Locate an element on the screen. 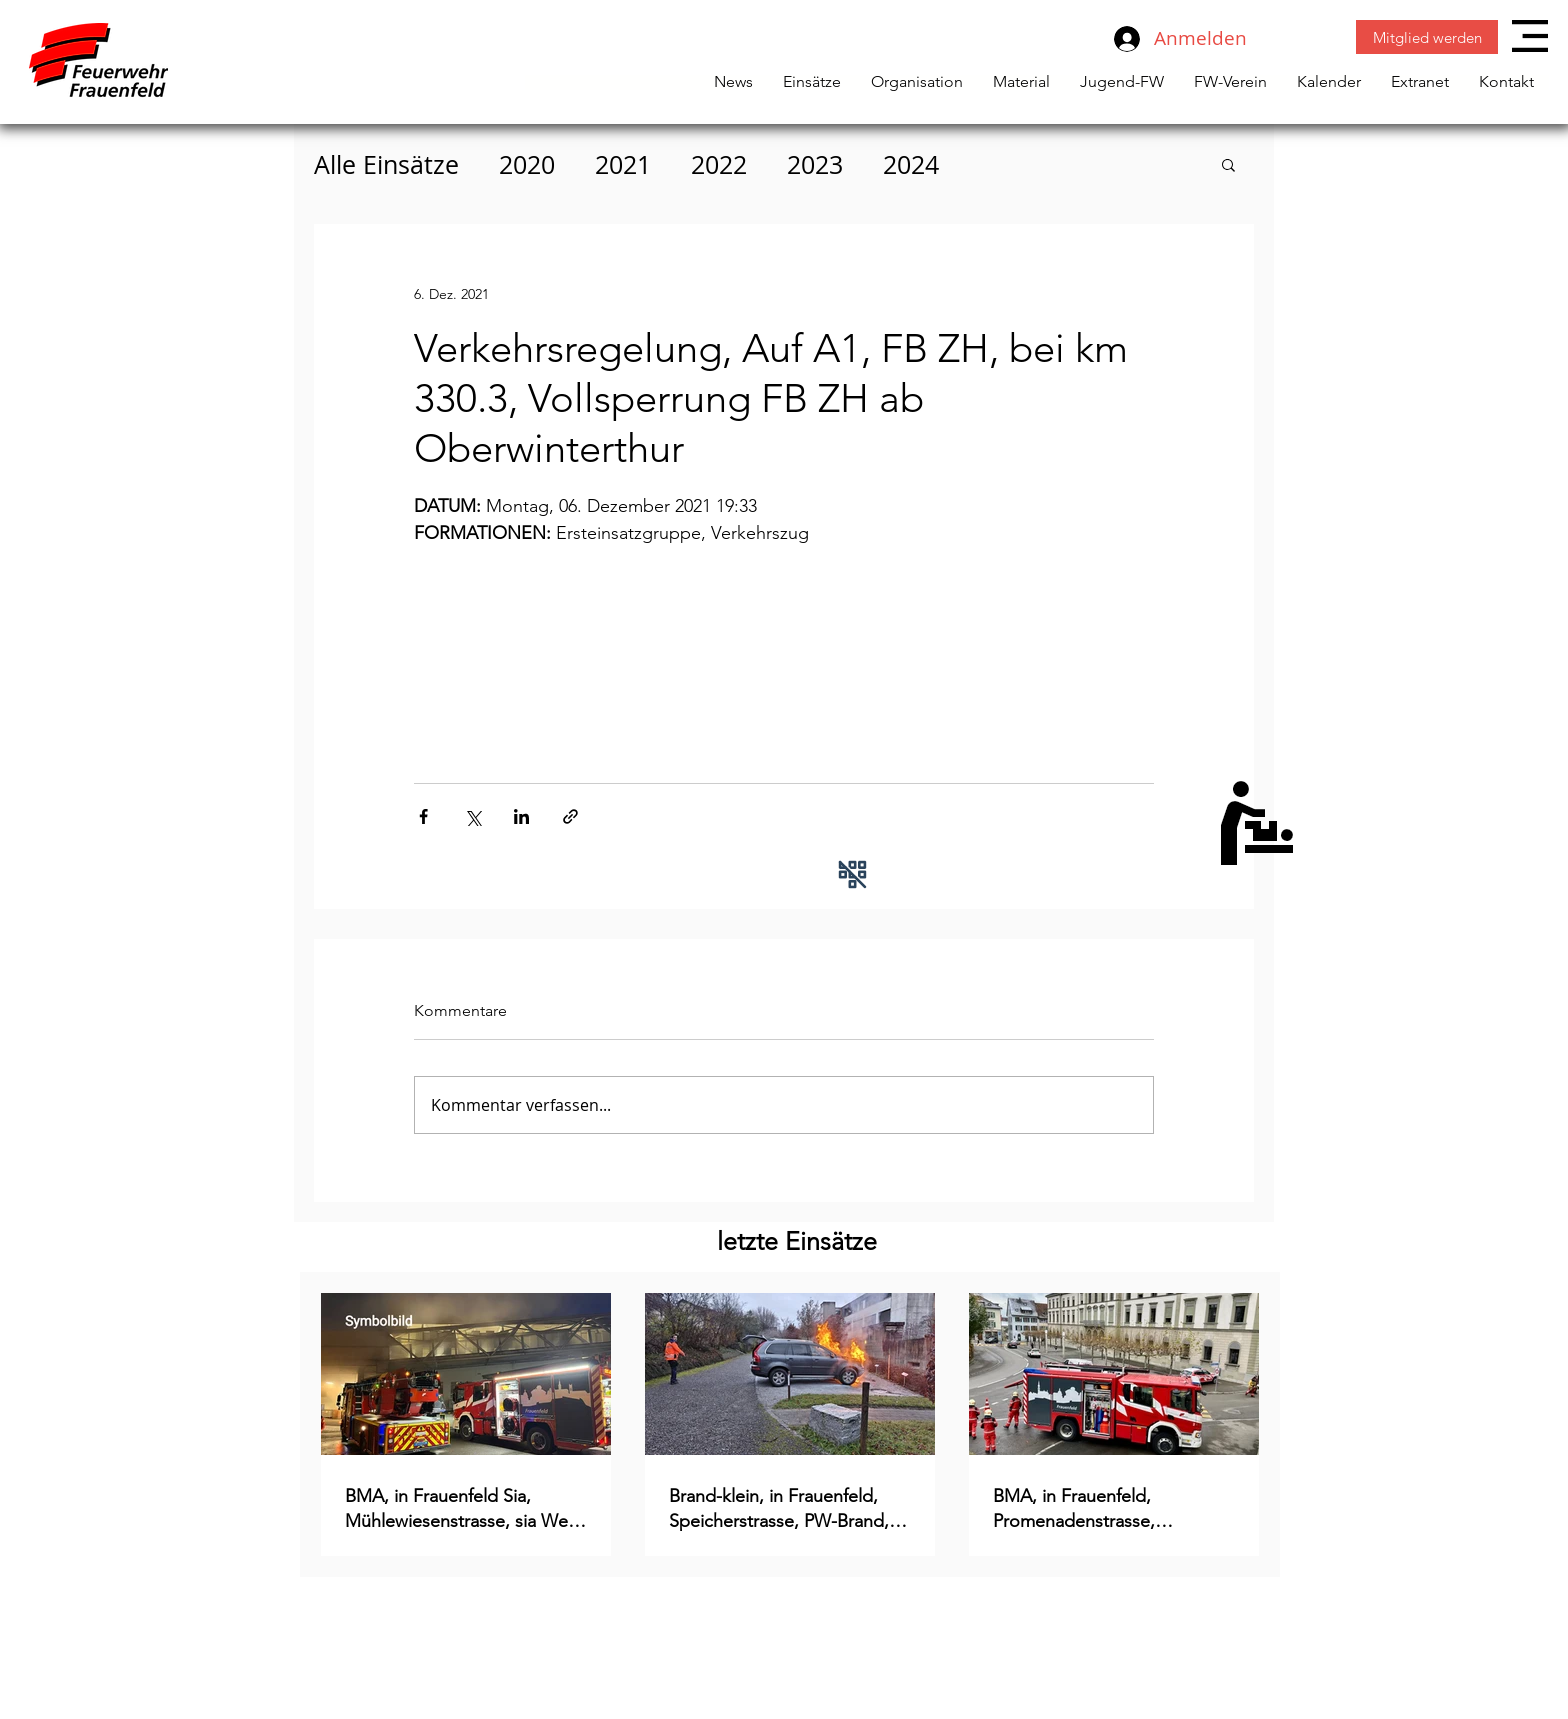 Image resolution: width=1568 pixels, height=1719 pixels. indicates baby changing station nearby is located at coordinates (1257, 825).